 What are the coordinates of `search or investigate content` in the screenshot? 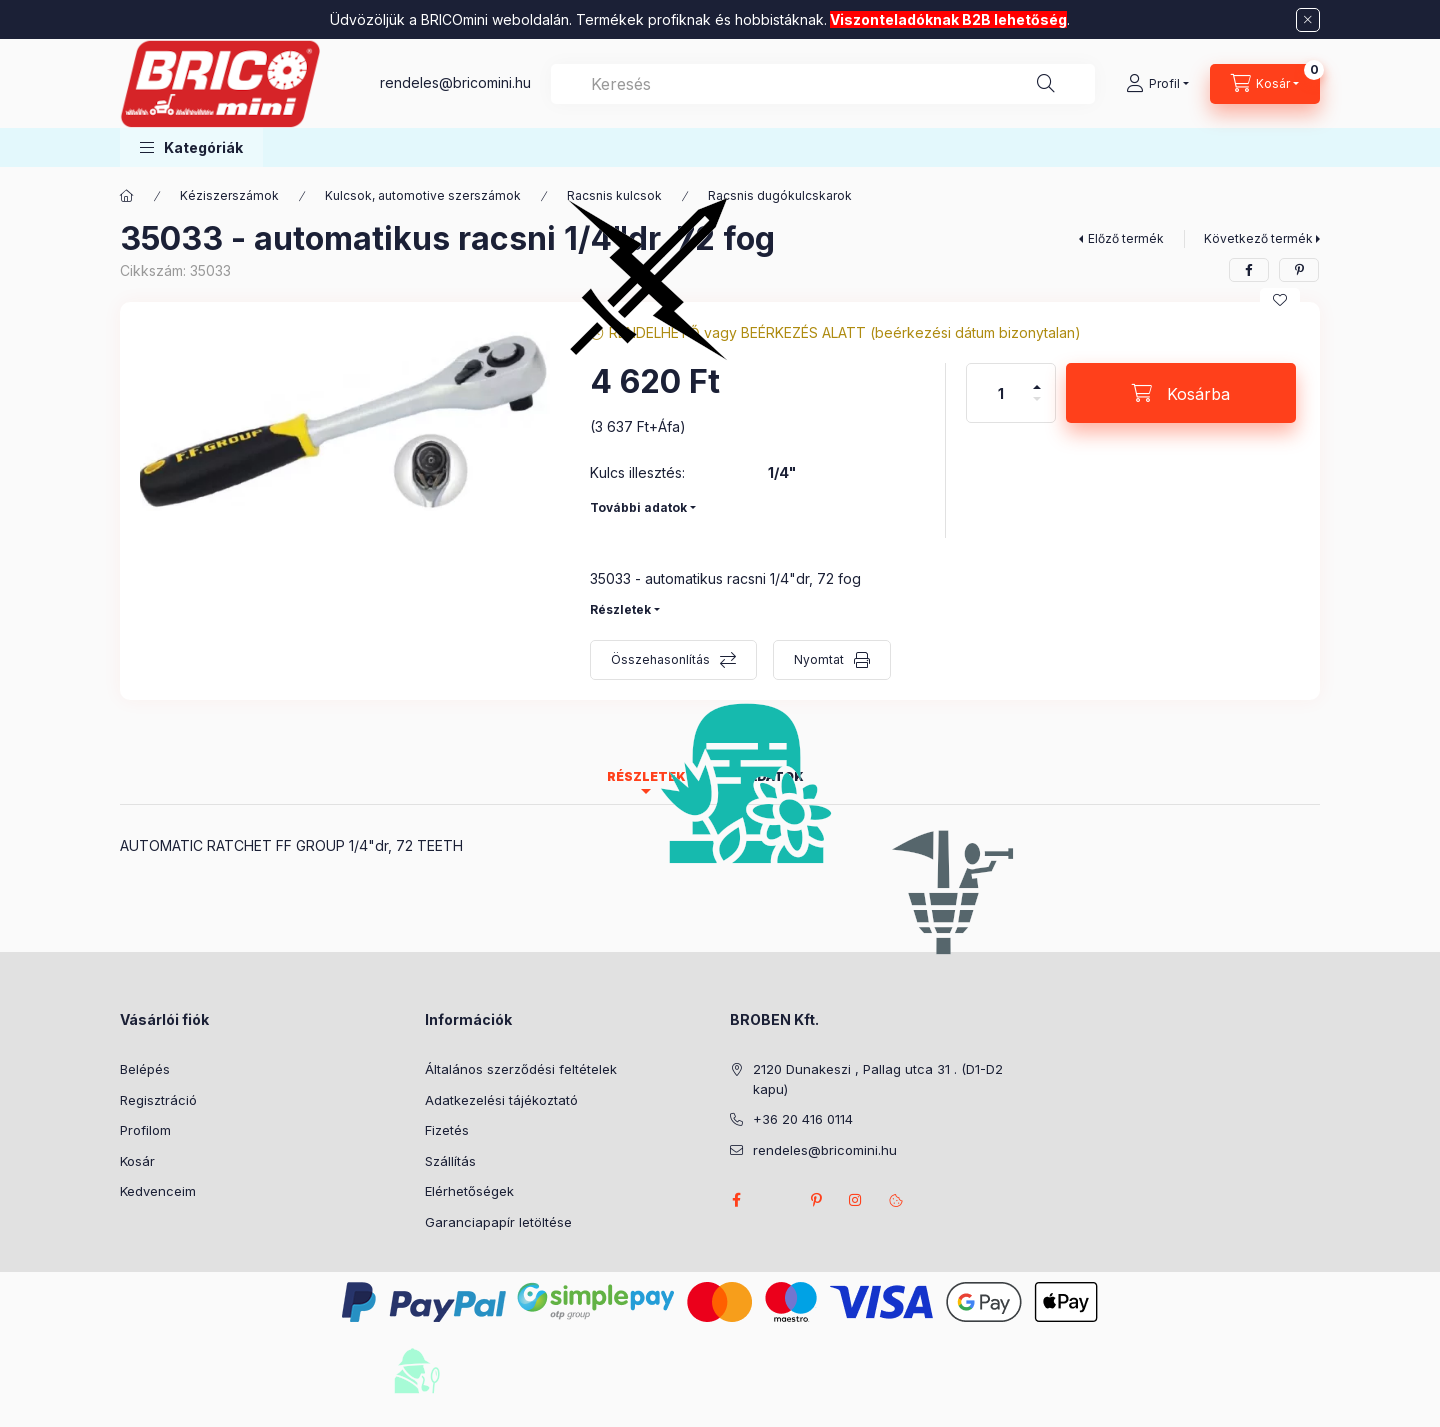 It's located at (417, 1370).